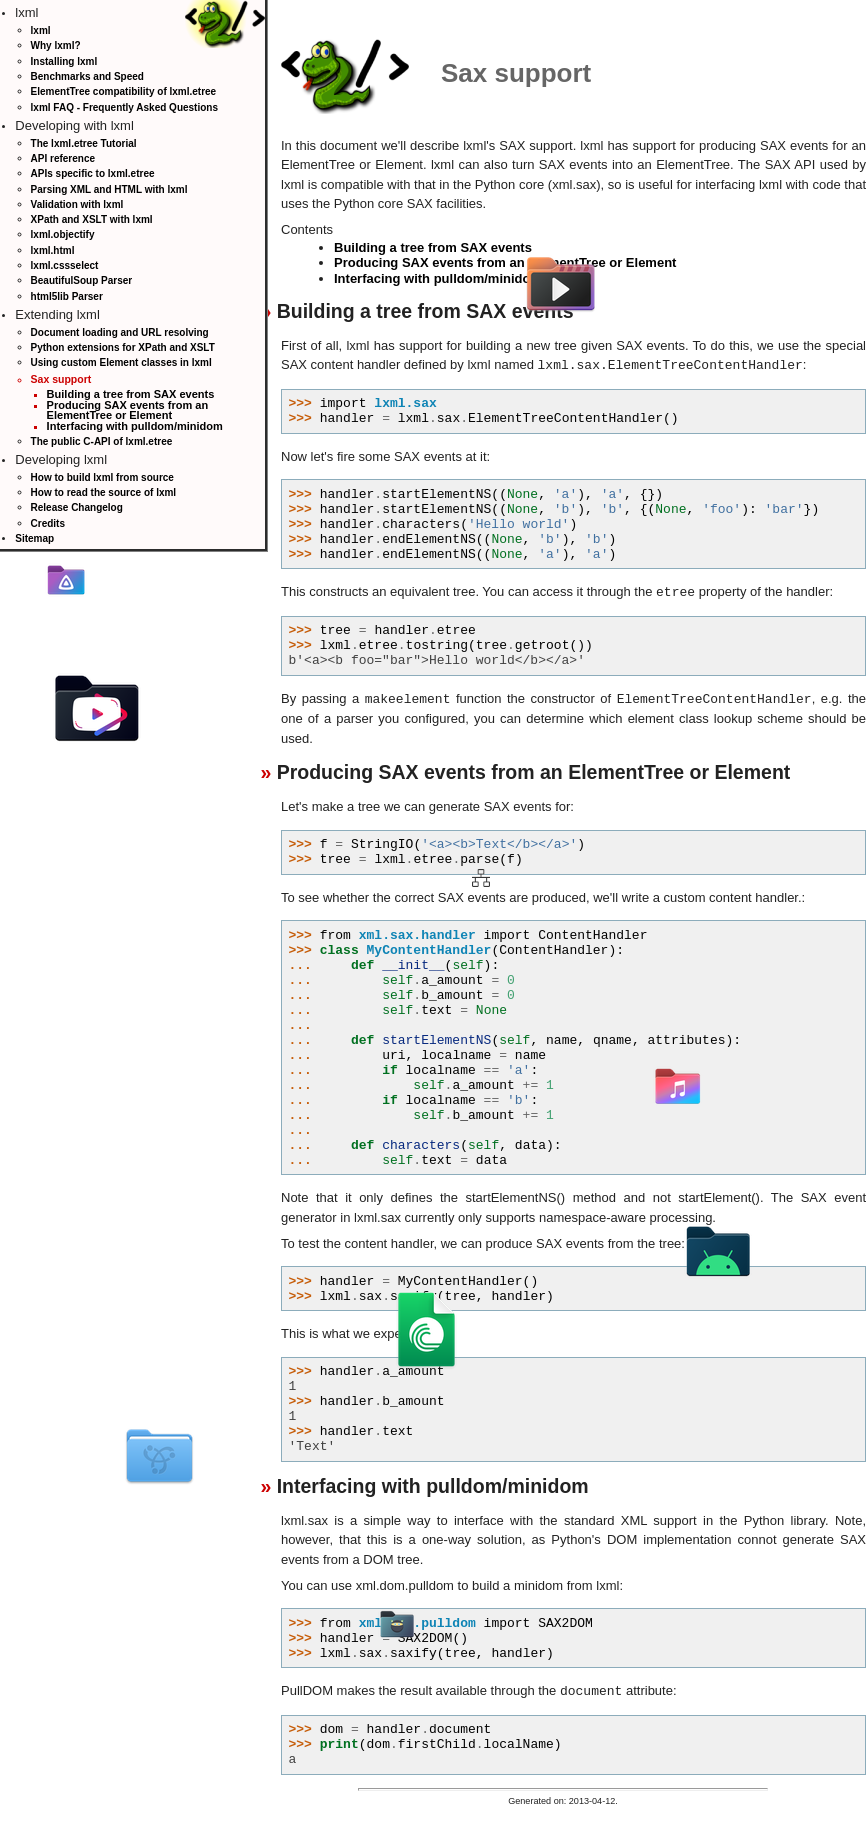  Describe the element at coordinates (718, 1253) in the screenshot. I see `open android files folder` at that location.